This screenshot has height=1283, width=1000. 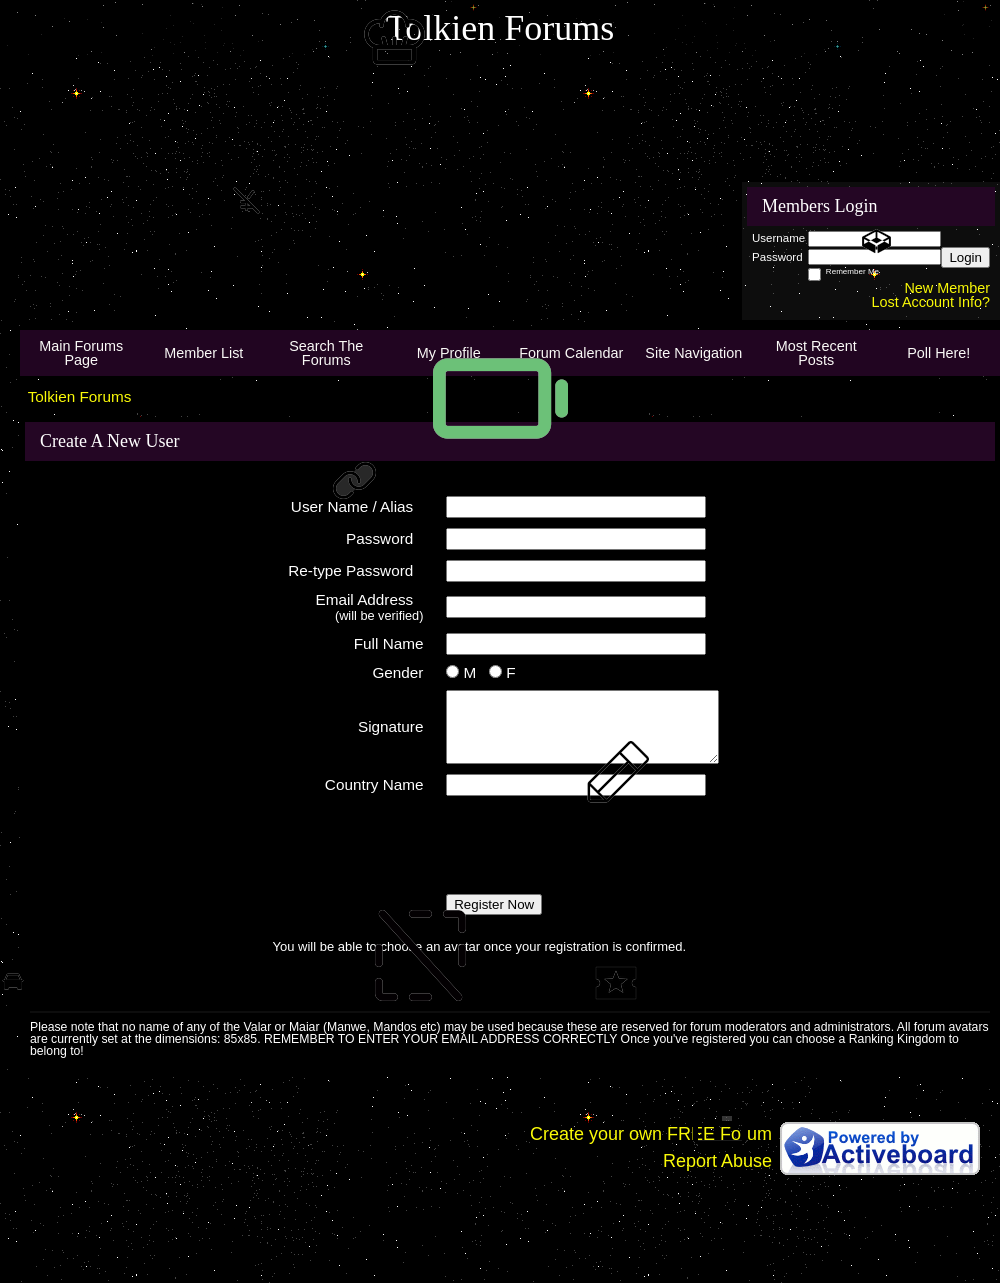 I want to click on indicates battery is completely drained, so click(x=500, y=398).